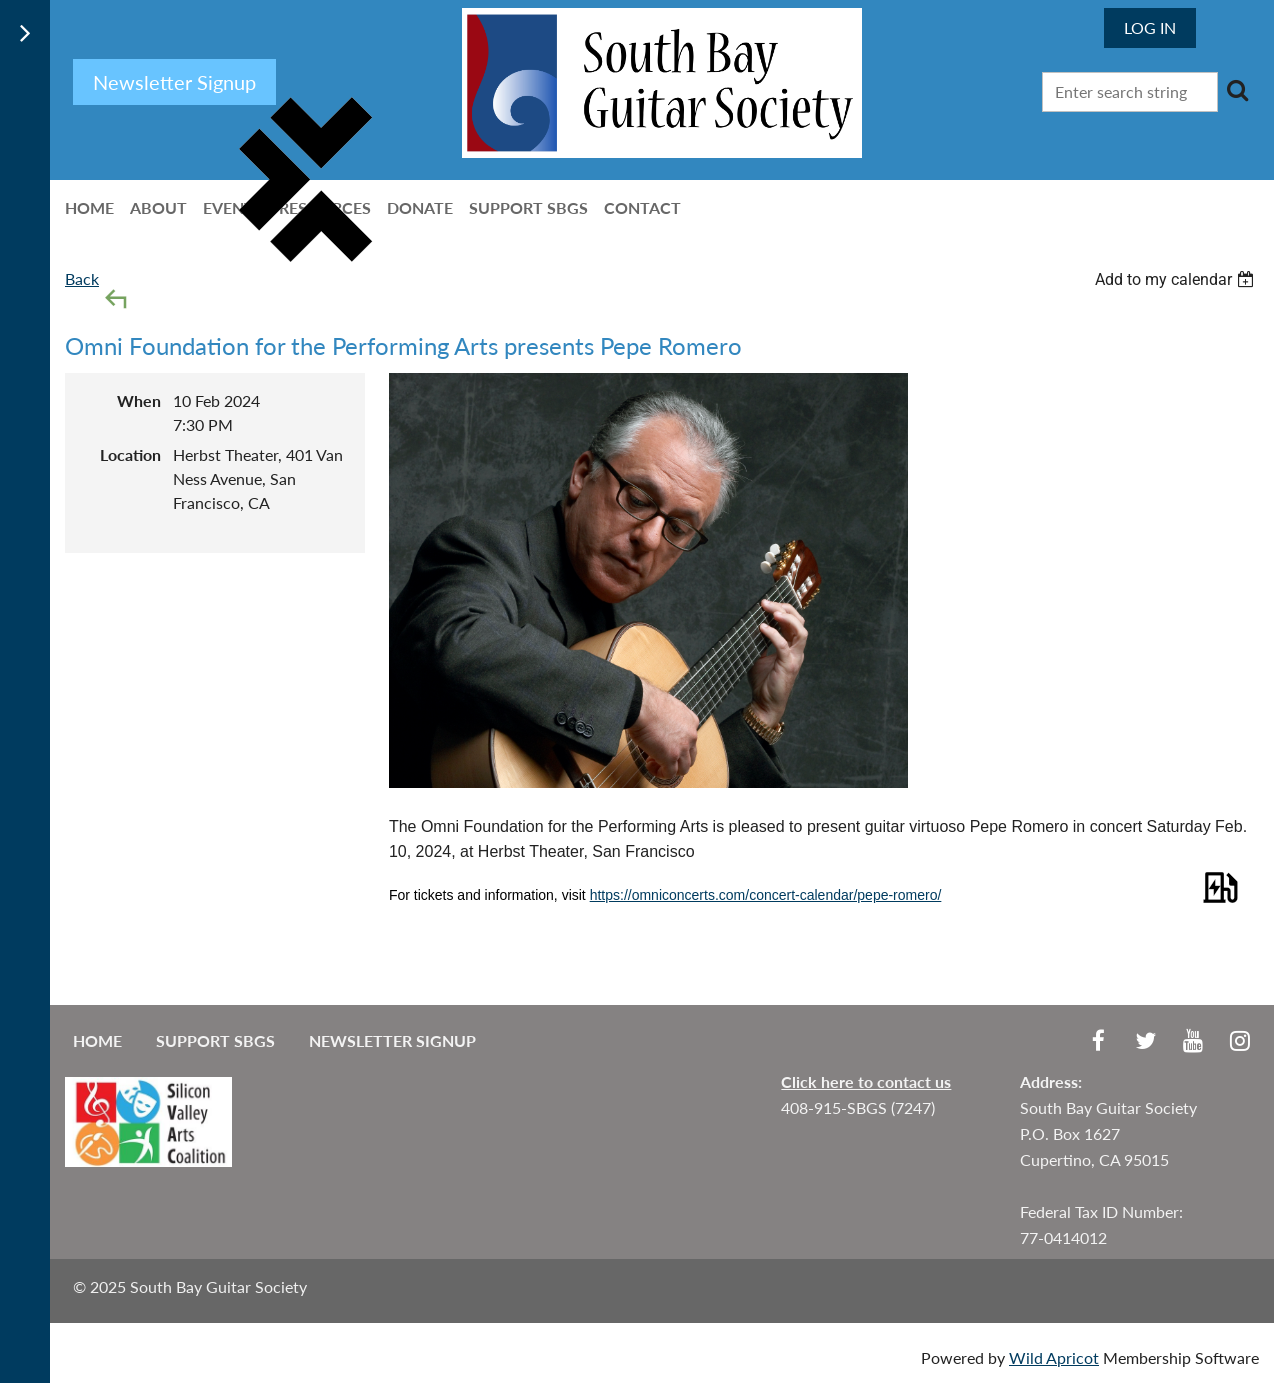  I want to click on tricentis company logo, so click(305, 179).